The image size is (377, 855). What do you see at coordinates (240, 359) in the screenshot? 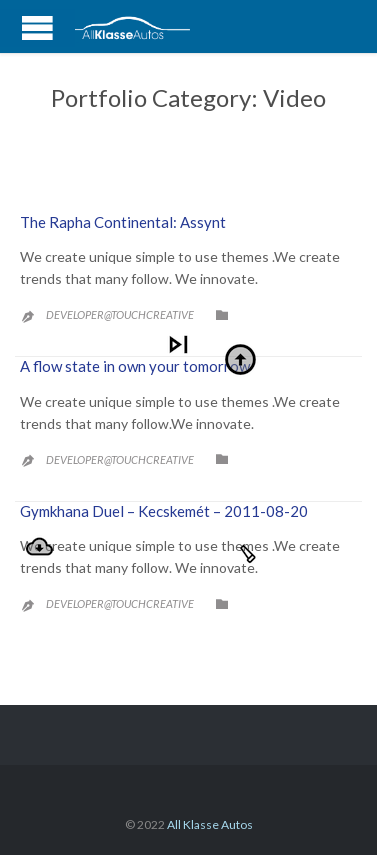
I see `upload a file or content` at bounding box center [240, 359].